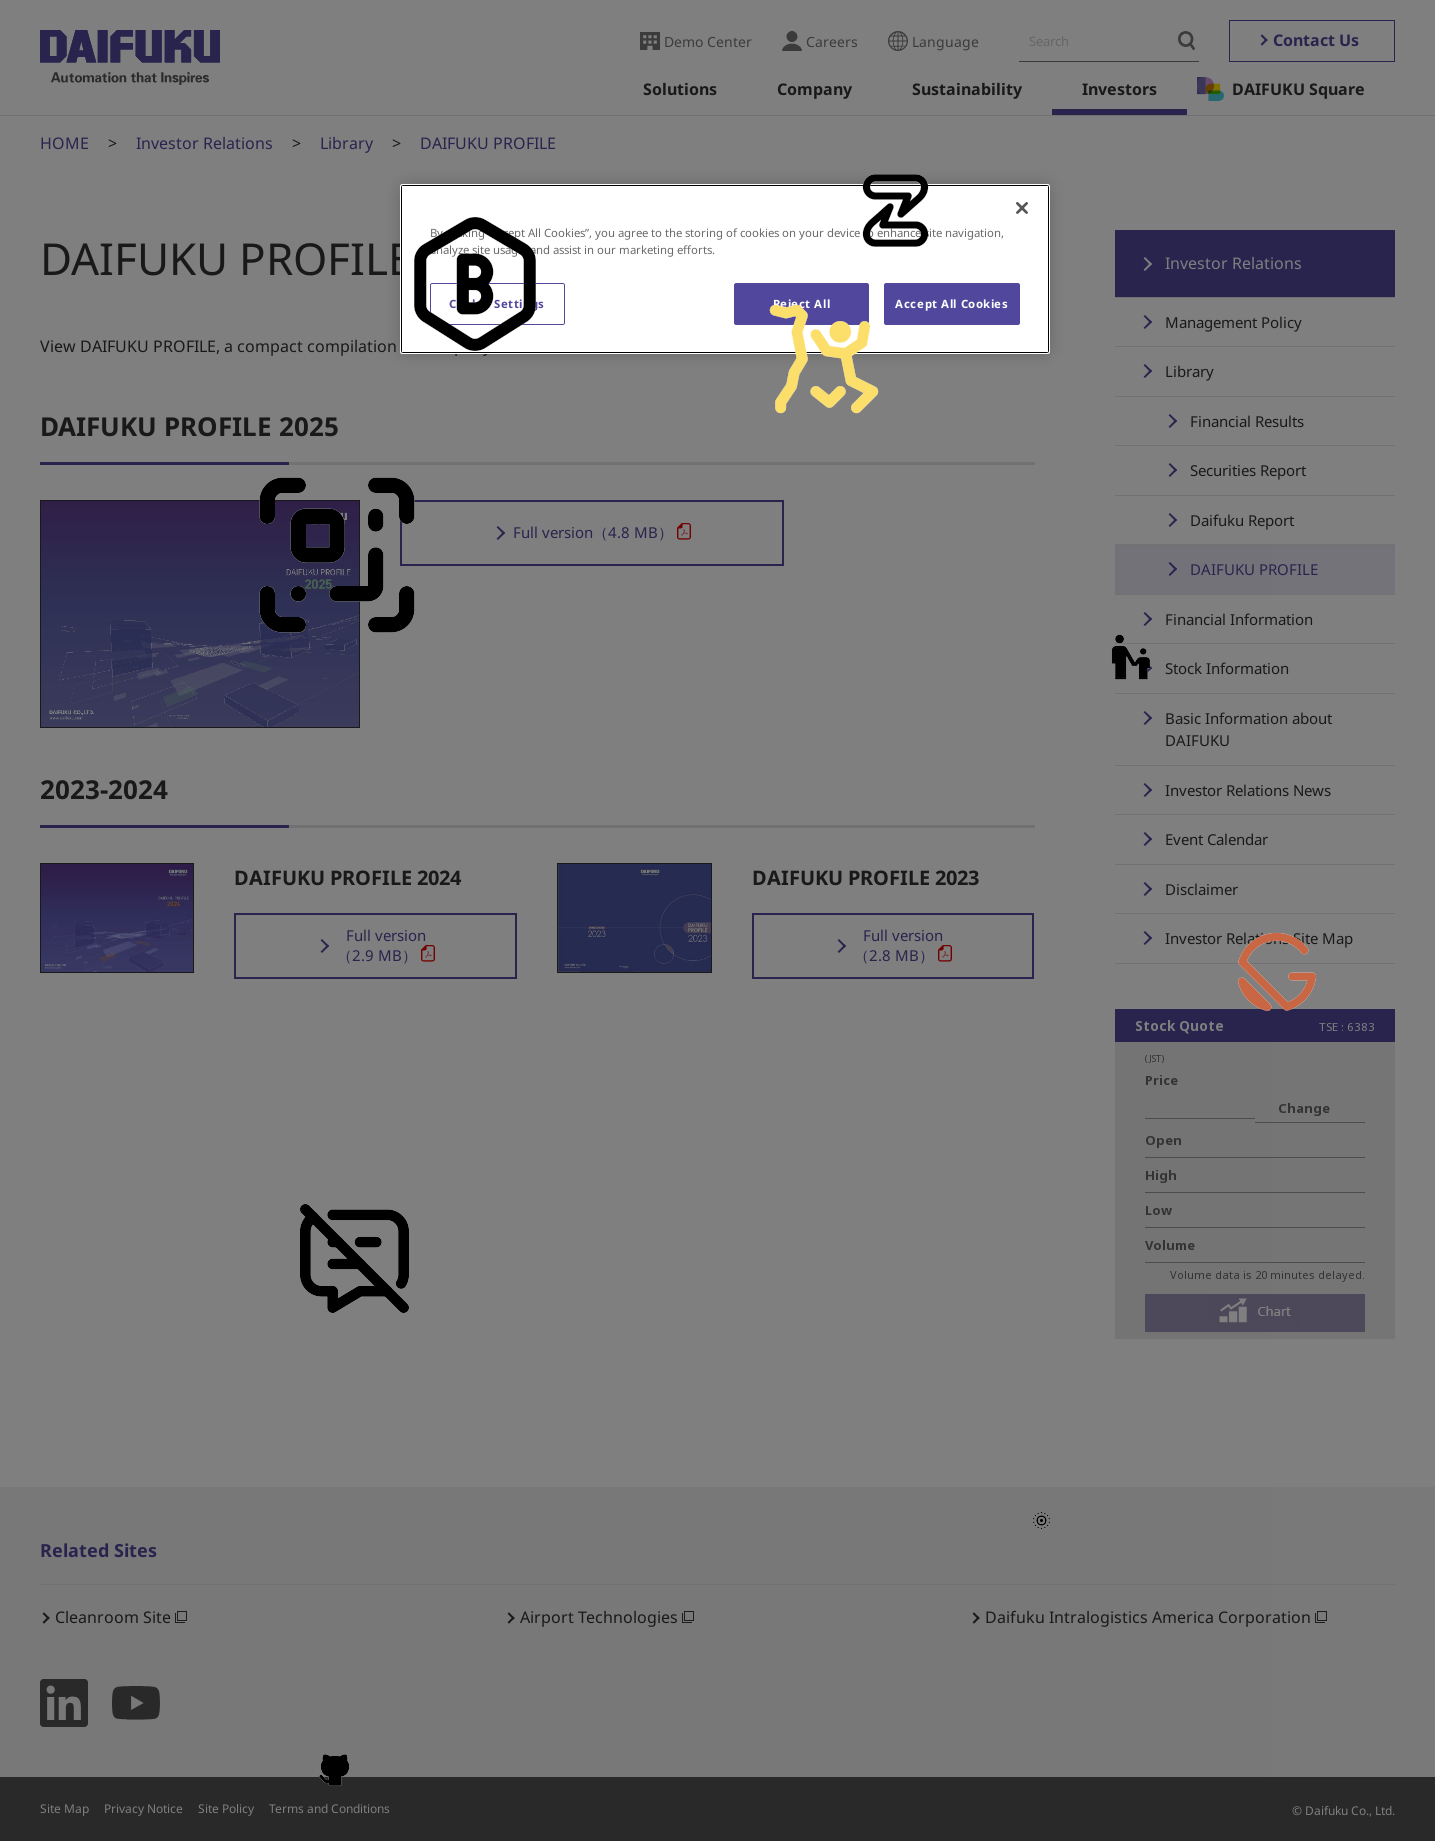 This screenshot has width=1435, height=1841. I want to click on view GitHub profile or repository, so click(335, 1770).